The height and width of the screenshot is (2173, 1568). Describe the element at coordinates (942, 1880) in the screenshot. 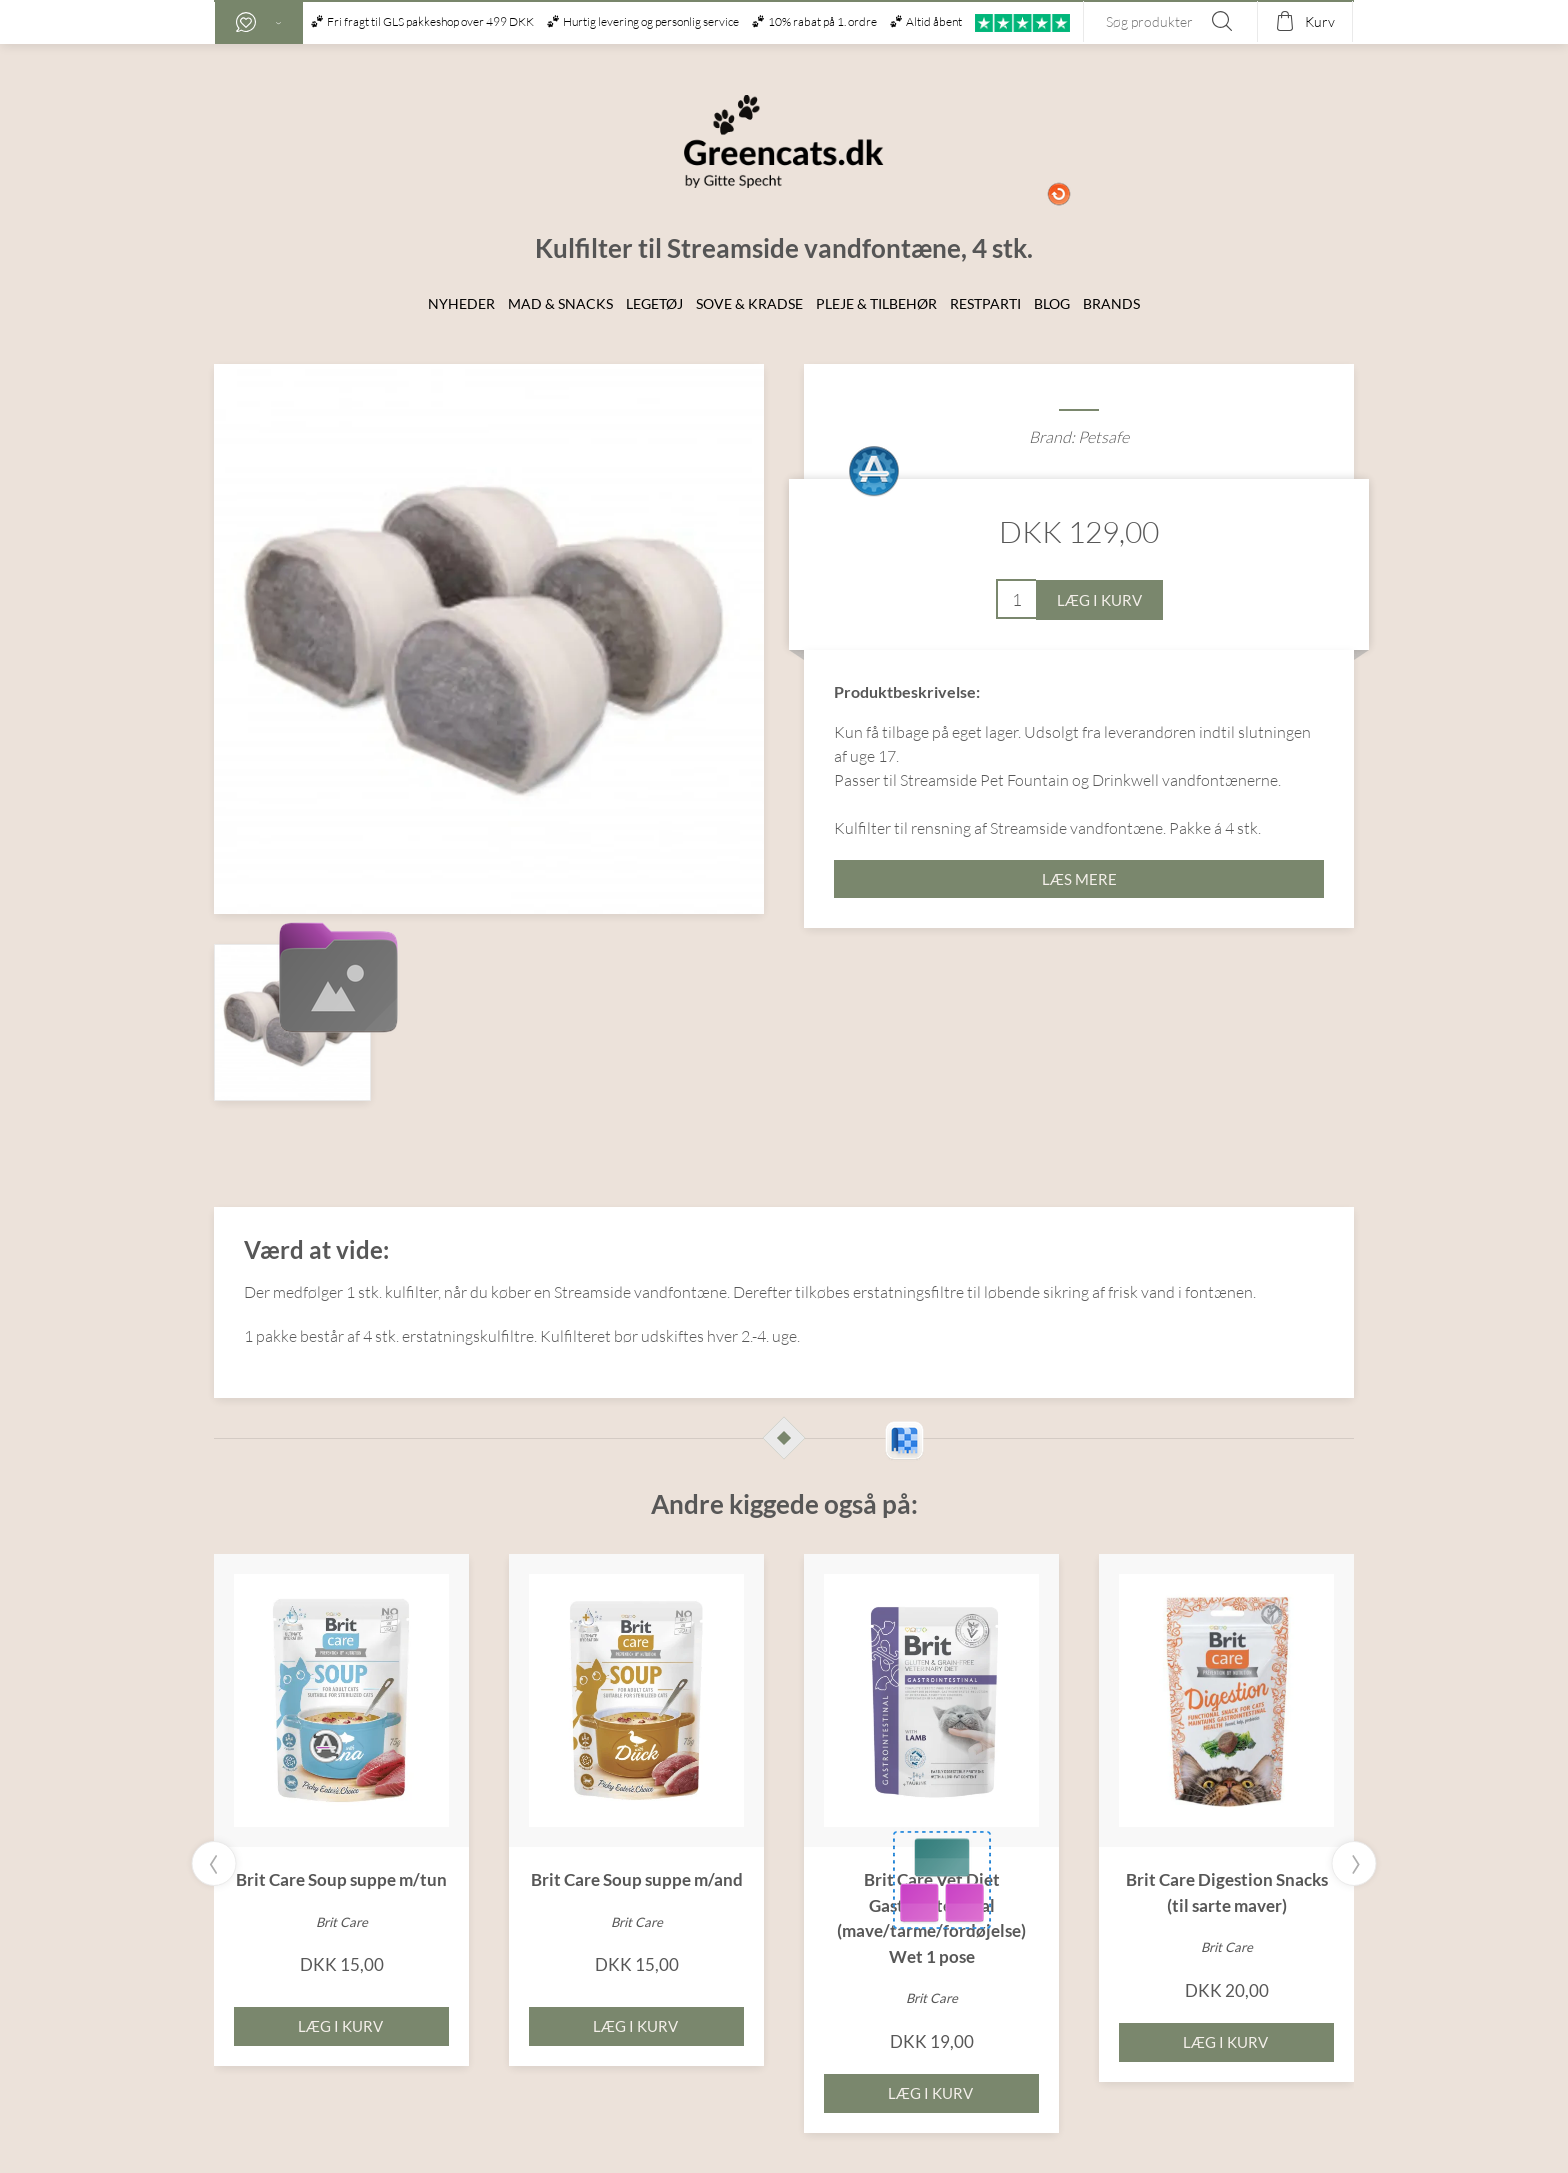

I see `select all items in the current view` at that location.